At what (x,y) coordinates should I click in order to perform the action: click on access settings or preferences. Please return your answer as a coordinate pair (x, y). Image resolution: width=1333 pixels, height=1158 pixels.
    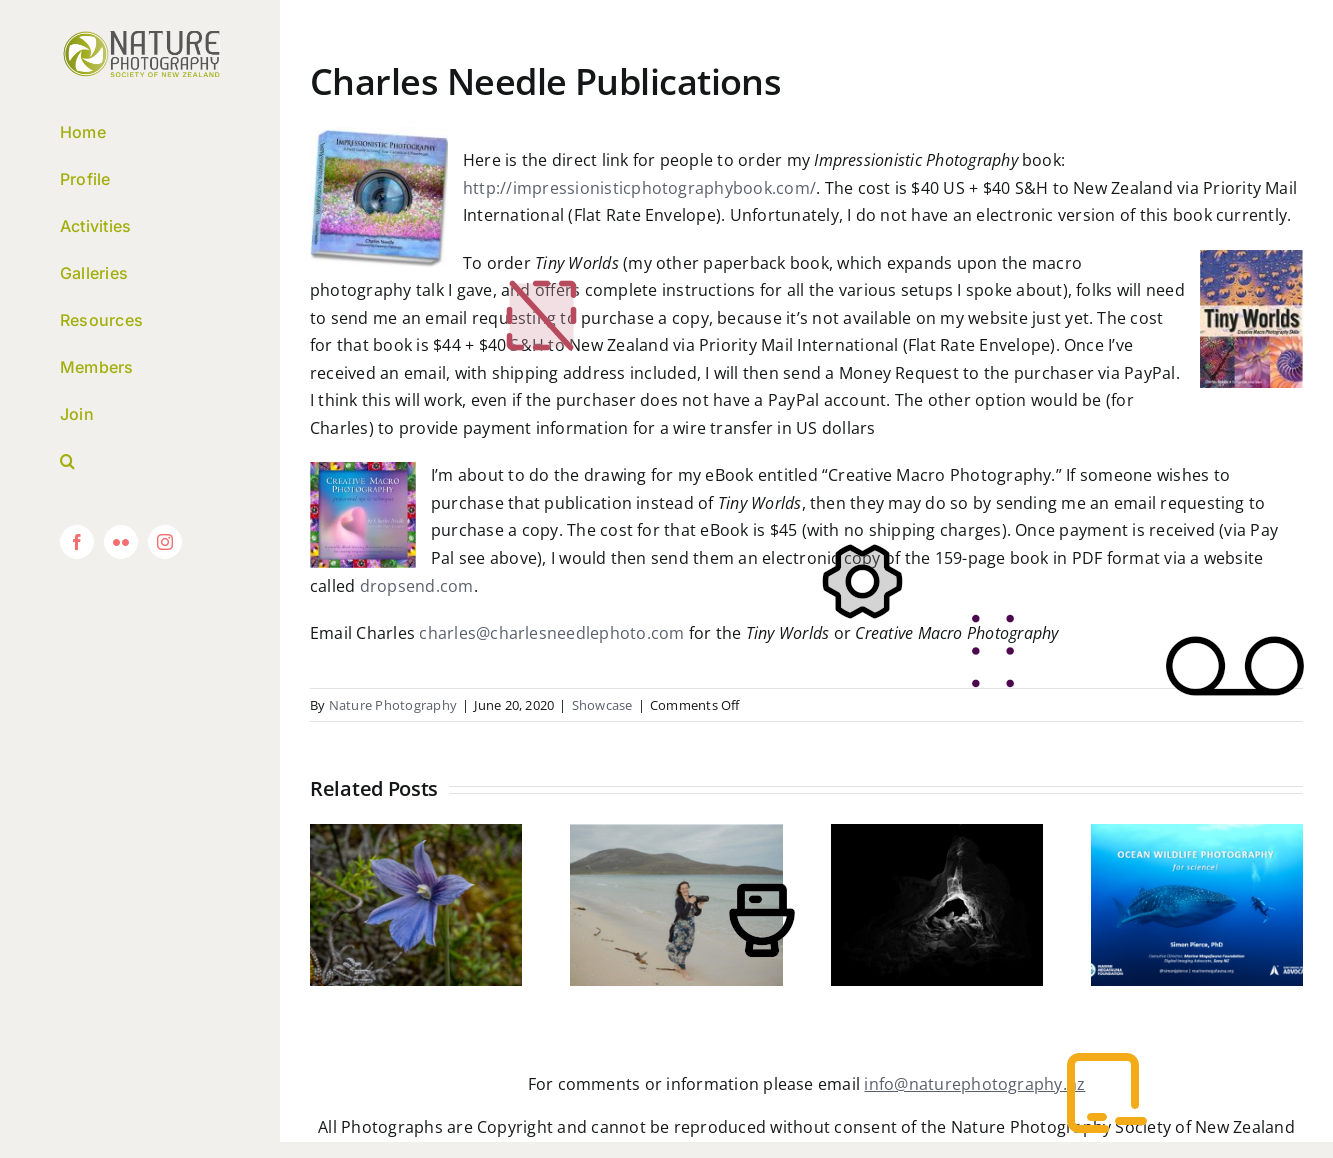
    Looking at the image, I should click on (862, 581).